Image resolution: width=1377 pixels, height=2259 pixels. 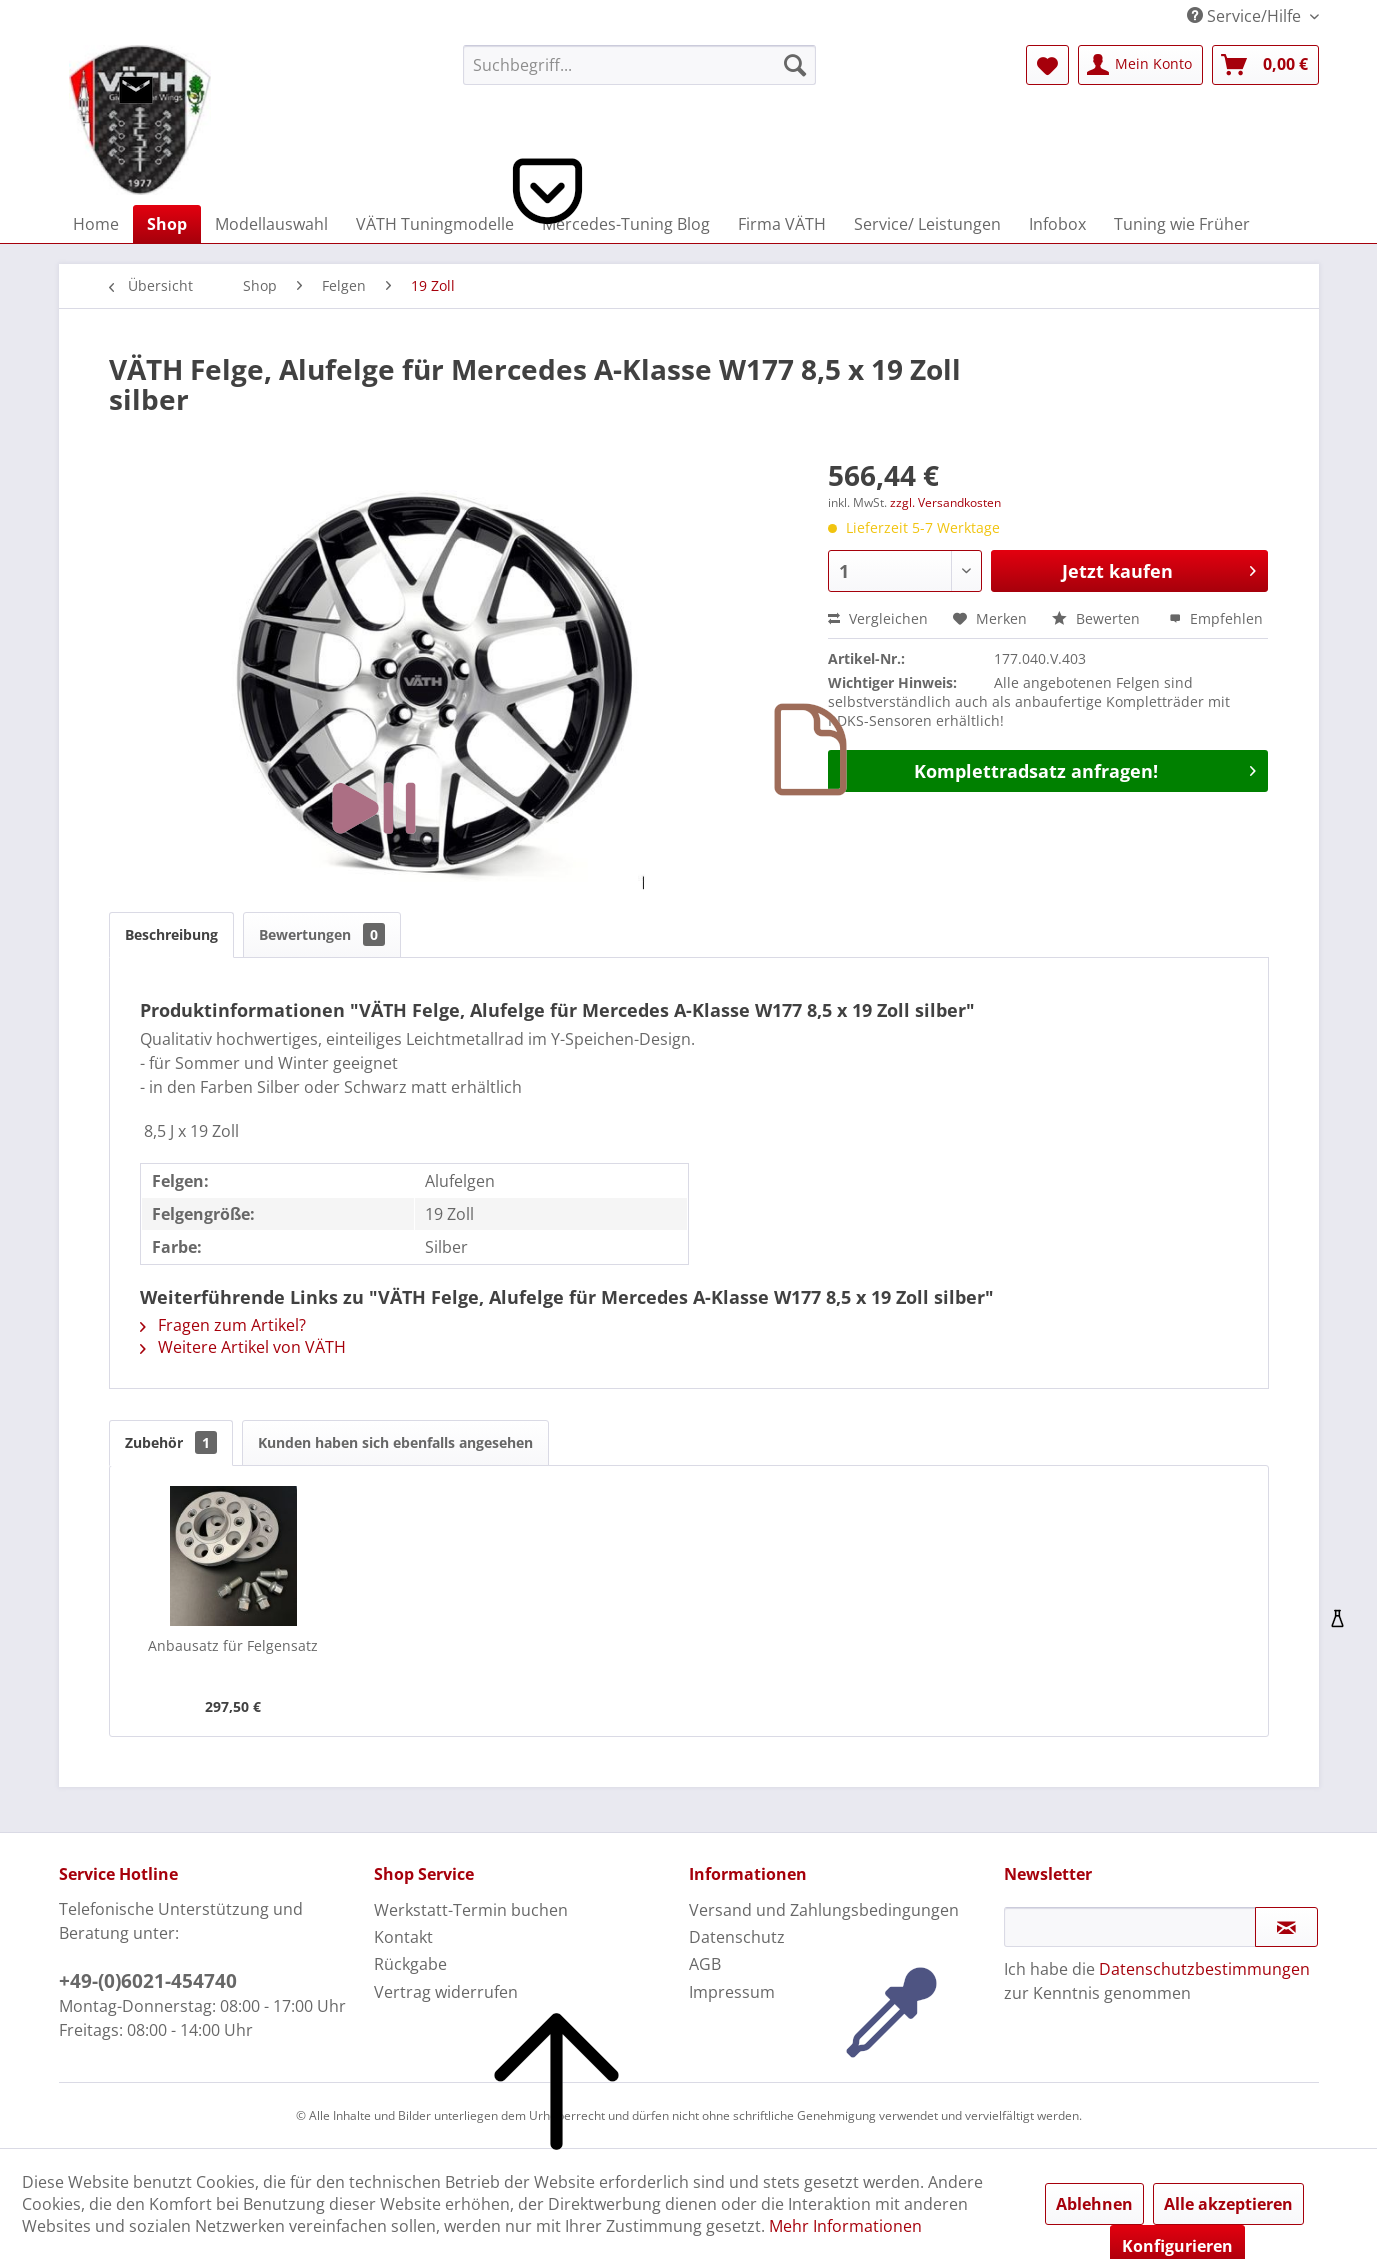 I want to click on toggle between play and pause for media playback, so click(x=374, y=805).